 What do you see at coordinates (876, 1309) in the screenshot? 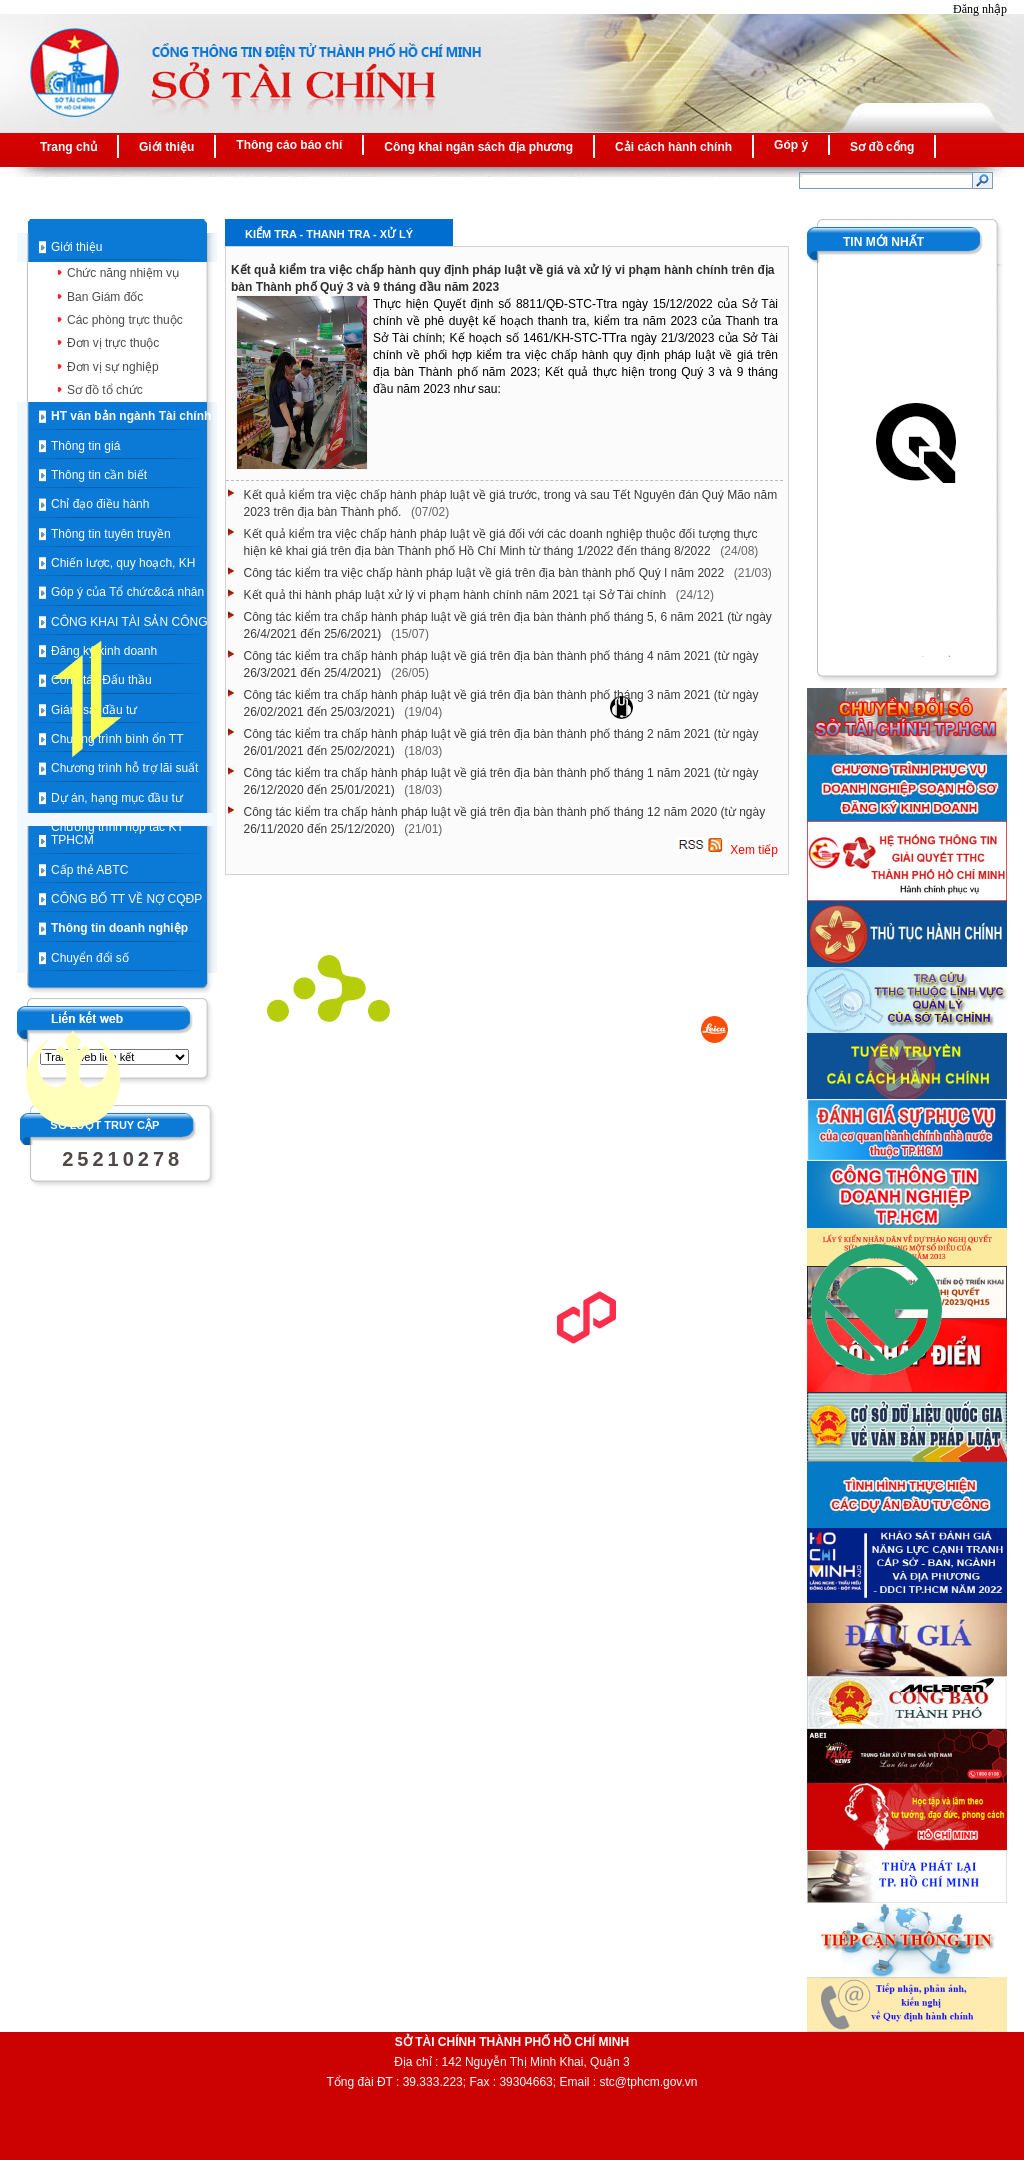
I see `Gatsby framework logo` at bounding box center [876, 1309].